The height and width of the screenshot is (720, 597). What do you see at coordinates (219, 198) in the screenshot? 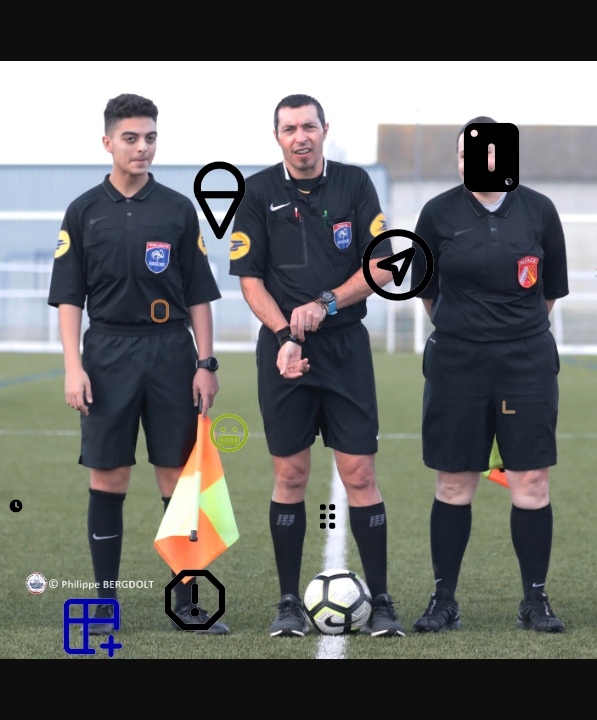
I see `browse dessert or ice cream options` at bounding box center [219, 198].